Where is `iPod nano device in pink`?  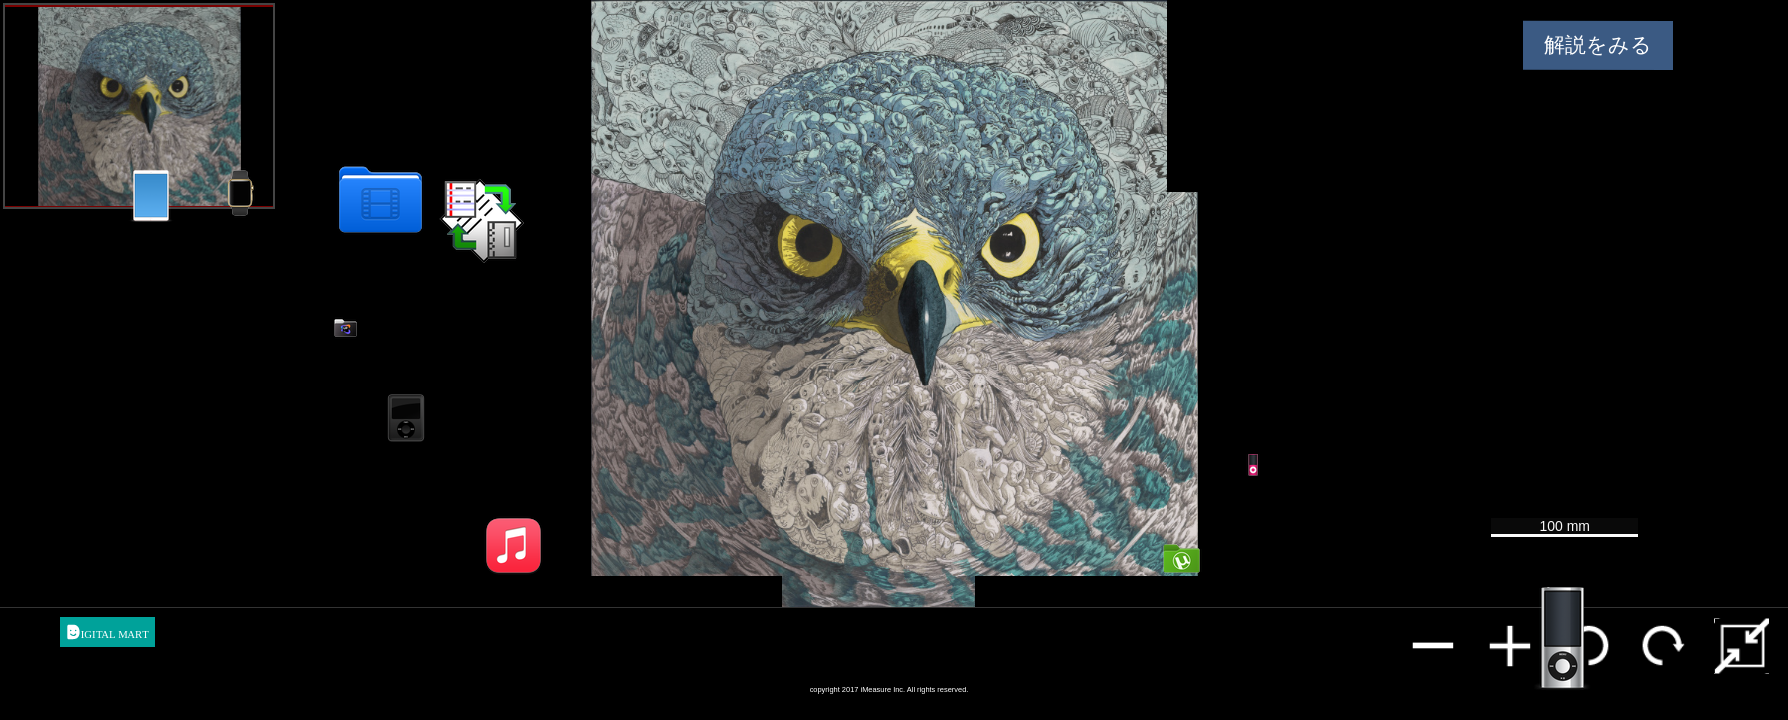
iPod nano device in pink is located at coordinates (1253, 465).